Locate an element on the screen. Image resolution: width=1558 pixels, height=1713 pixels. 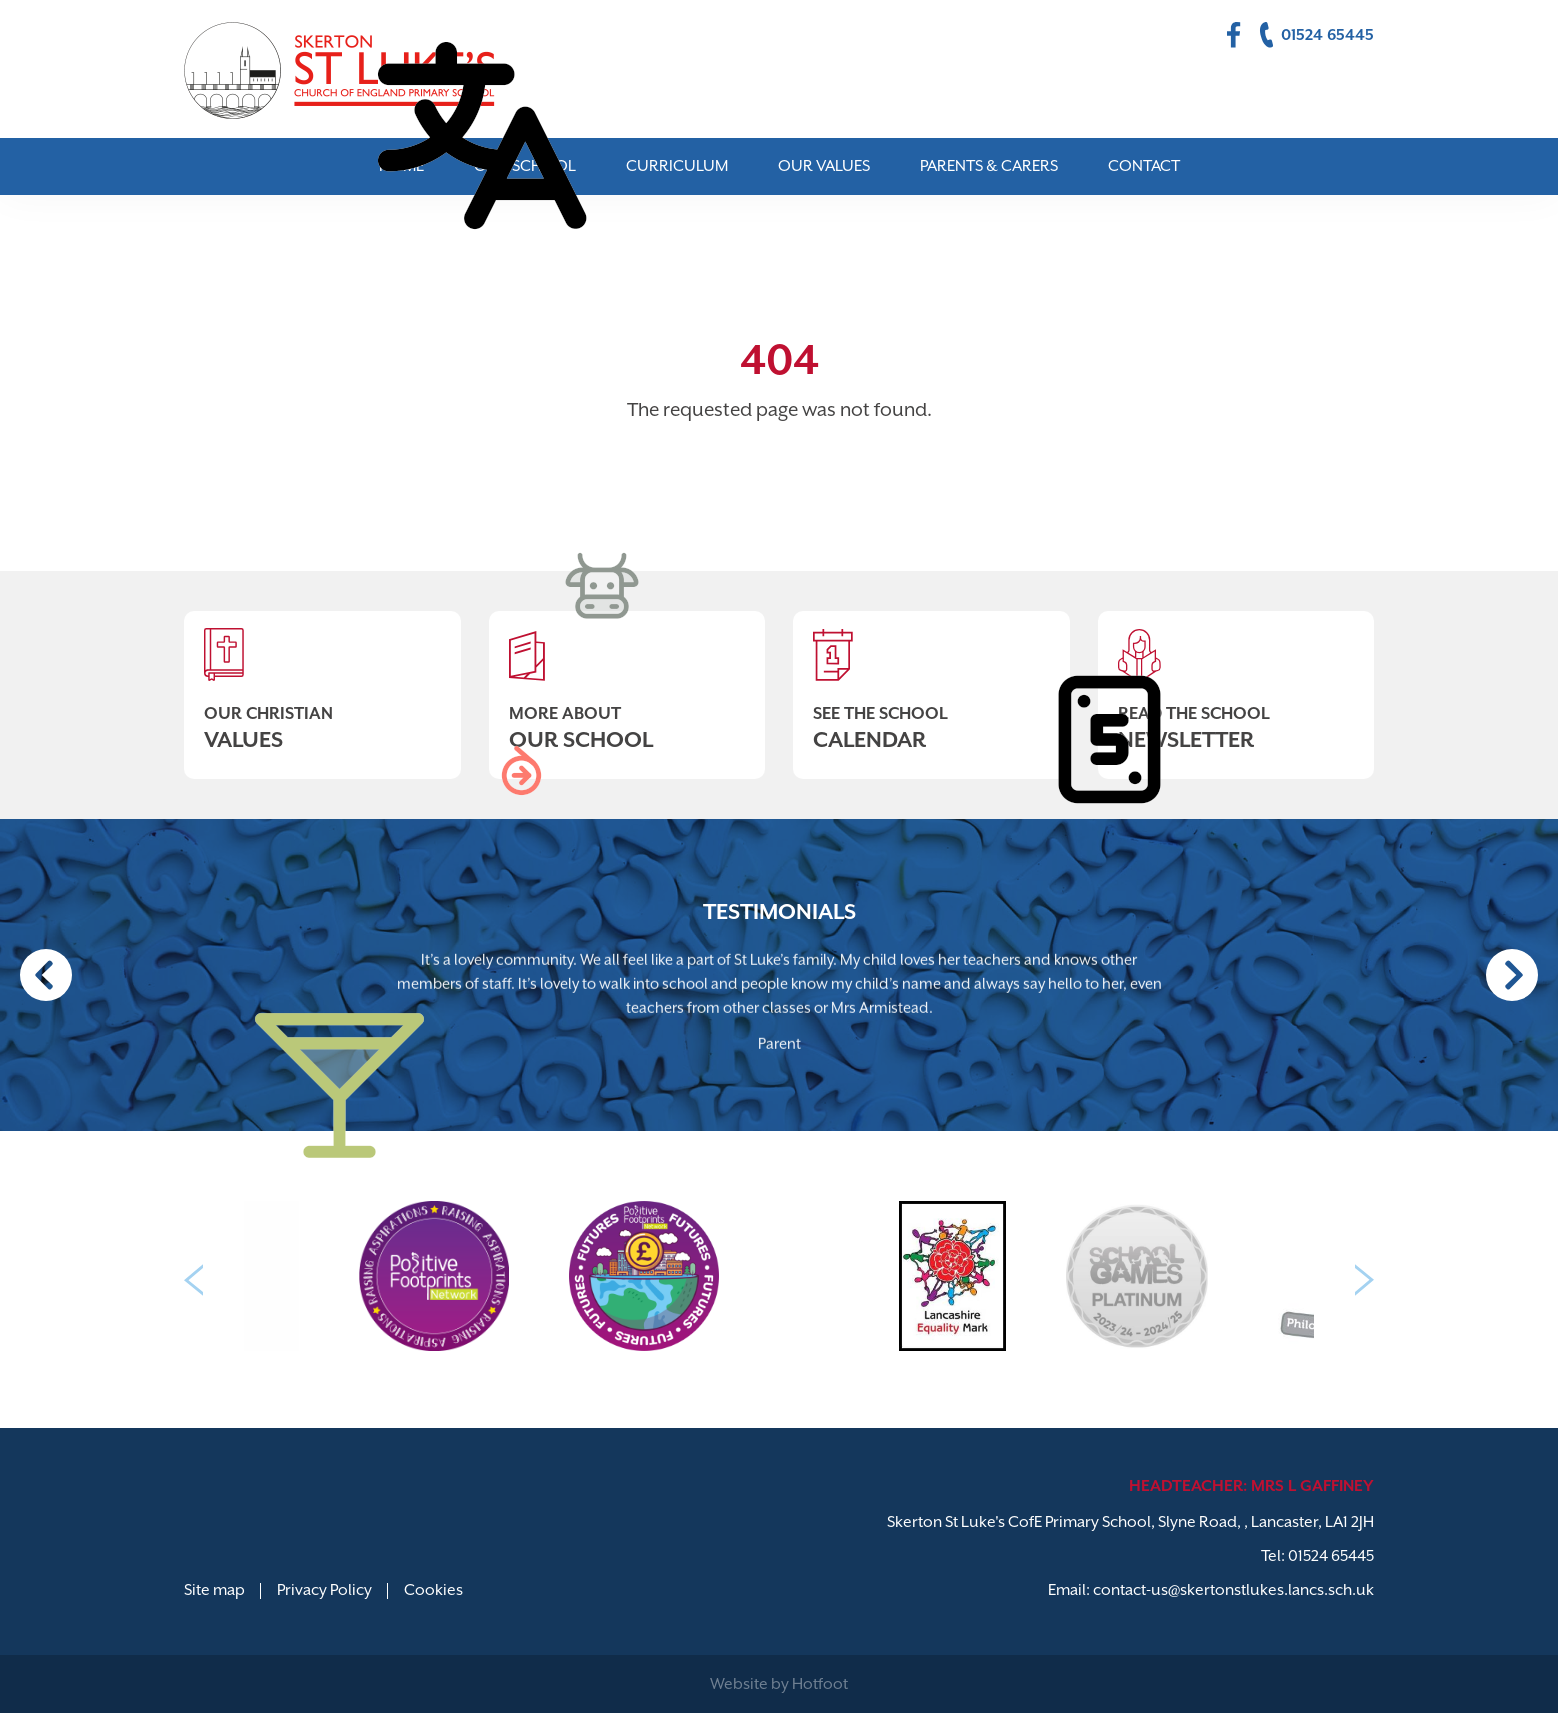
translate text to another language is located at coordinates (475, 139).